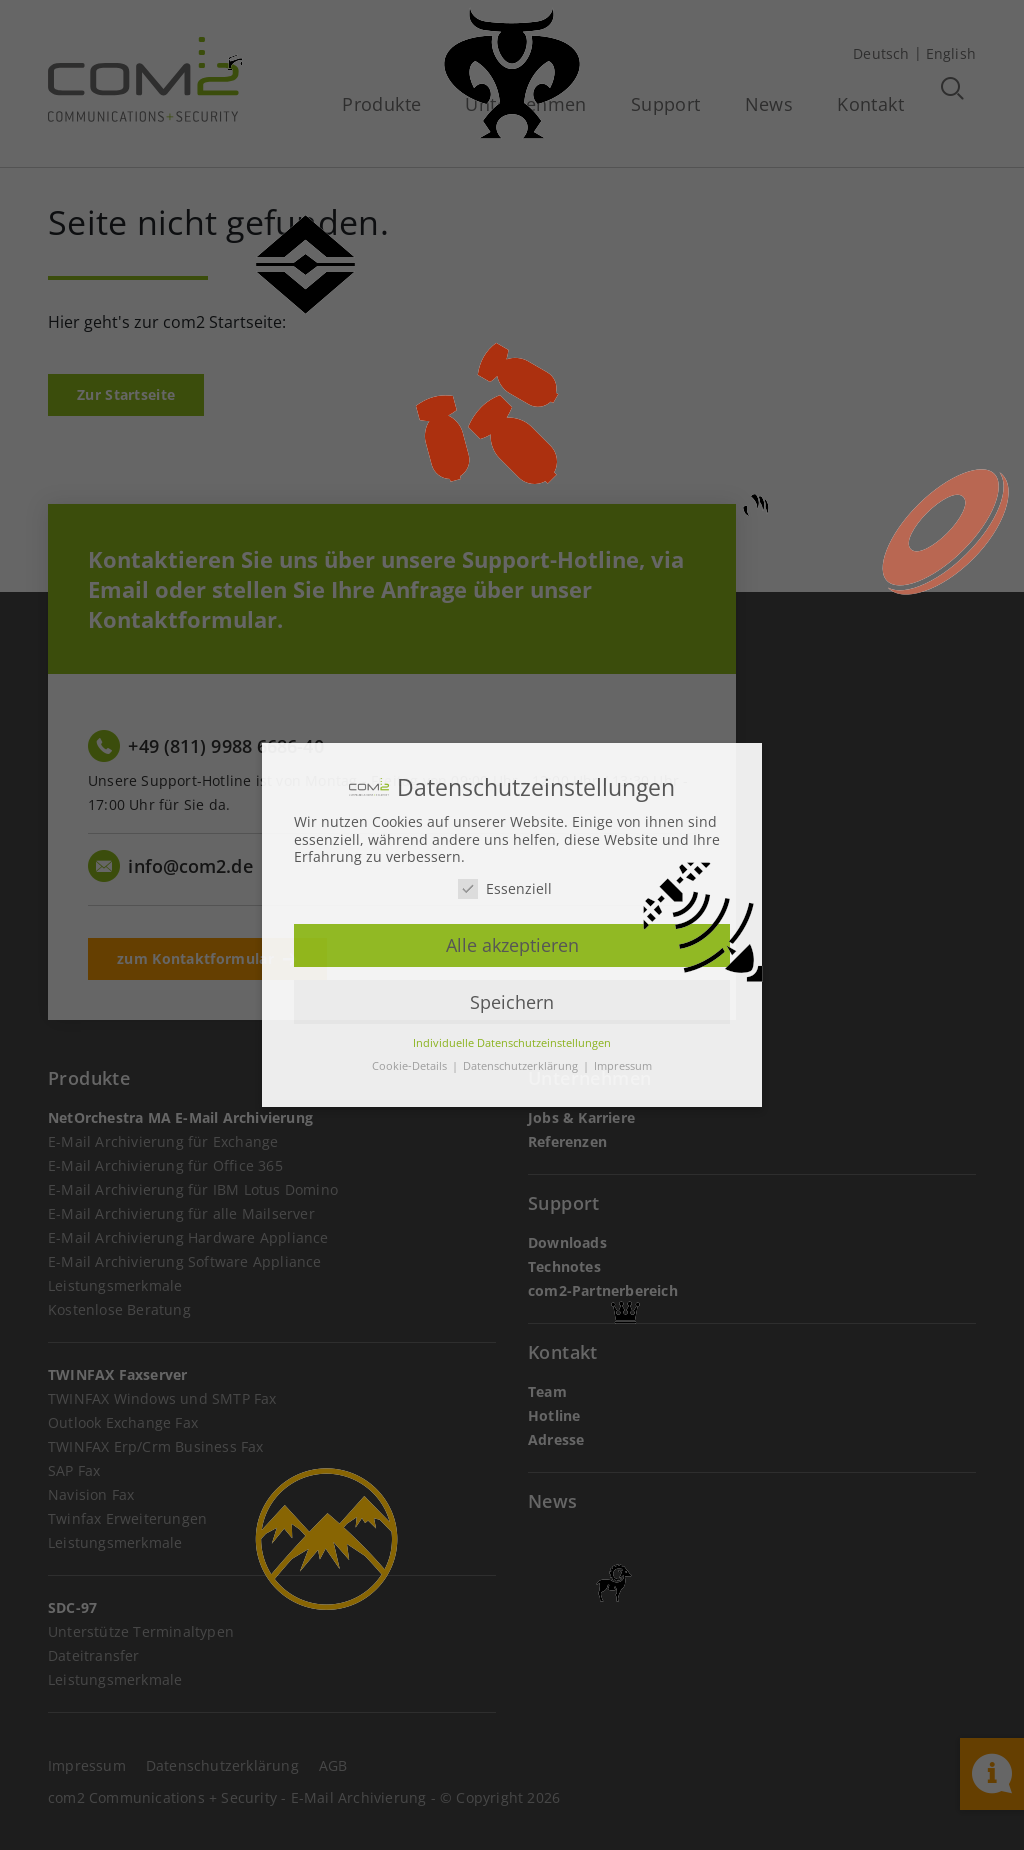 The width and height of the screenshot is (1024, 1850). Describe the element at coordinates (945, 531) in the screenshot. I see `play a frisbee or disc golf game` at that location.